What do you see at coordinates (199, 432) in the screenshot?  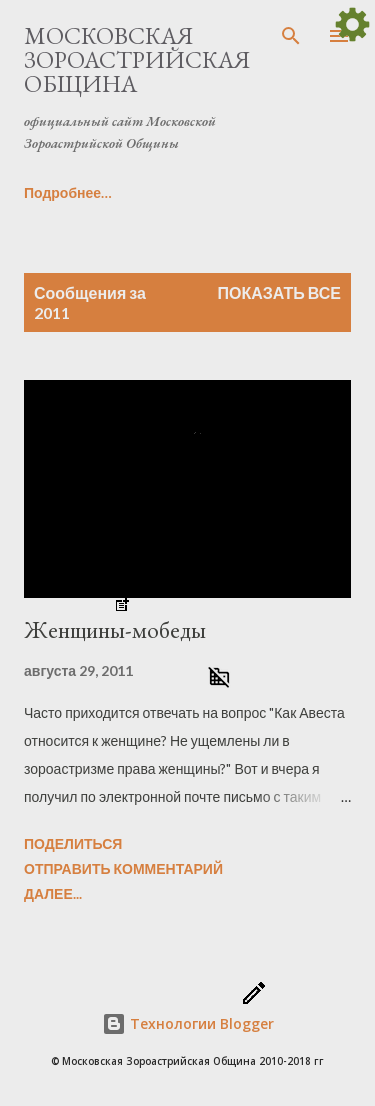 I see `open your library or reading list` at bounding box center [199, 432].